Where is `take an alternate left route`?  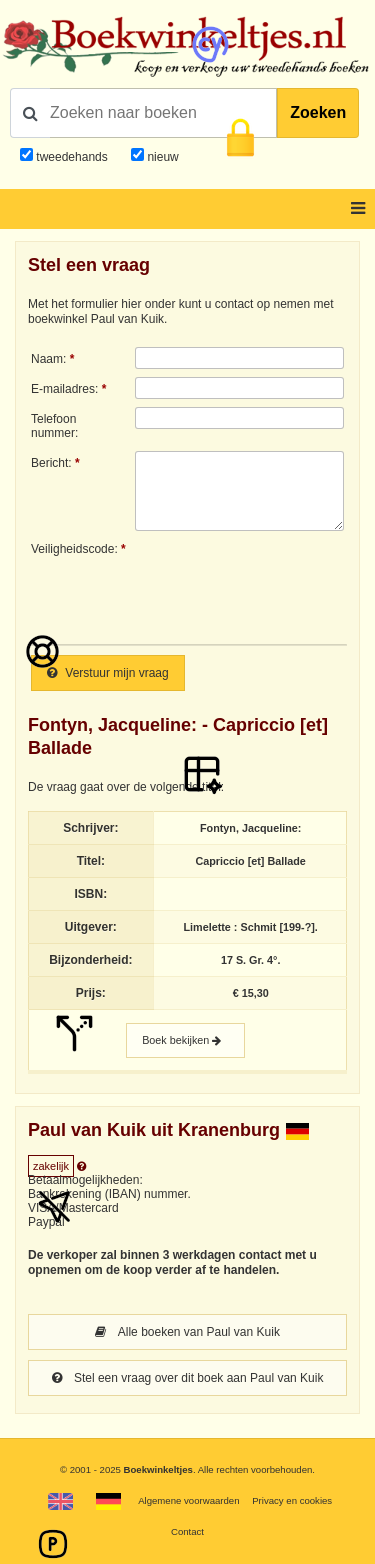 take an alternate left route is located at coordinates (74, 1033).